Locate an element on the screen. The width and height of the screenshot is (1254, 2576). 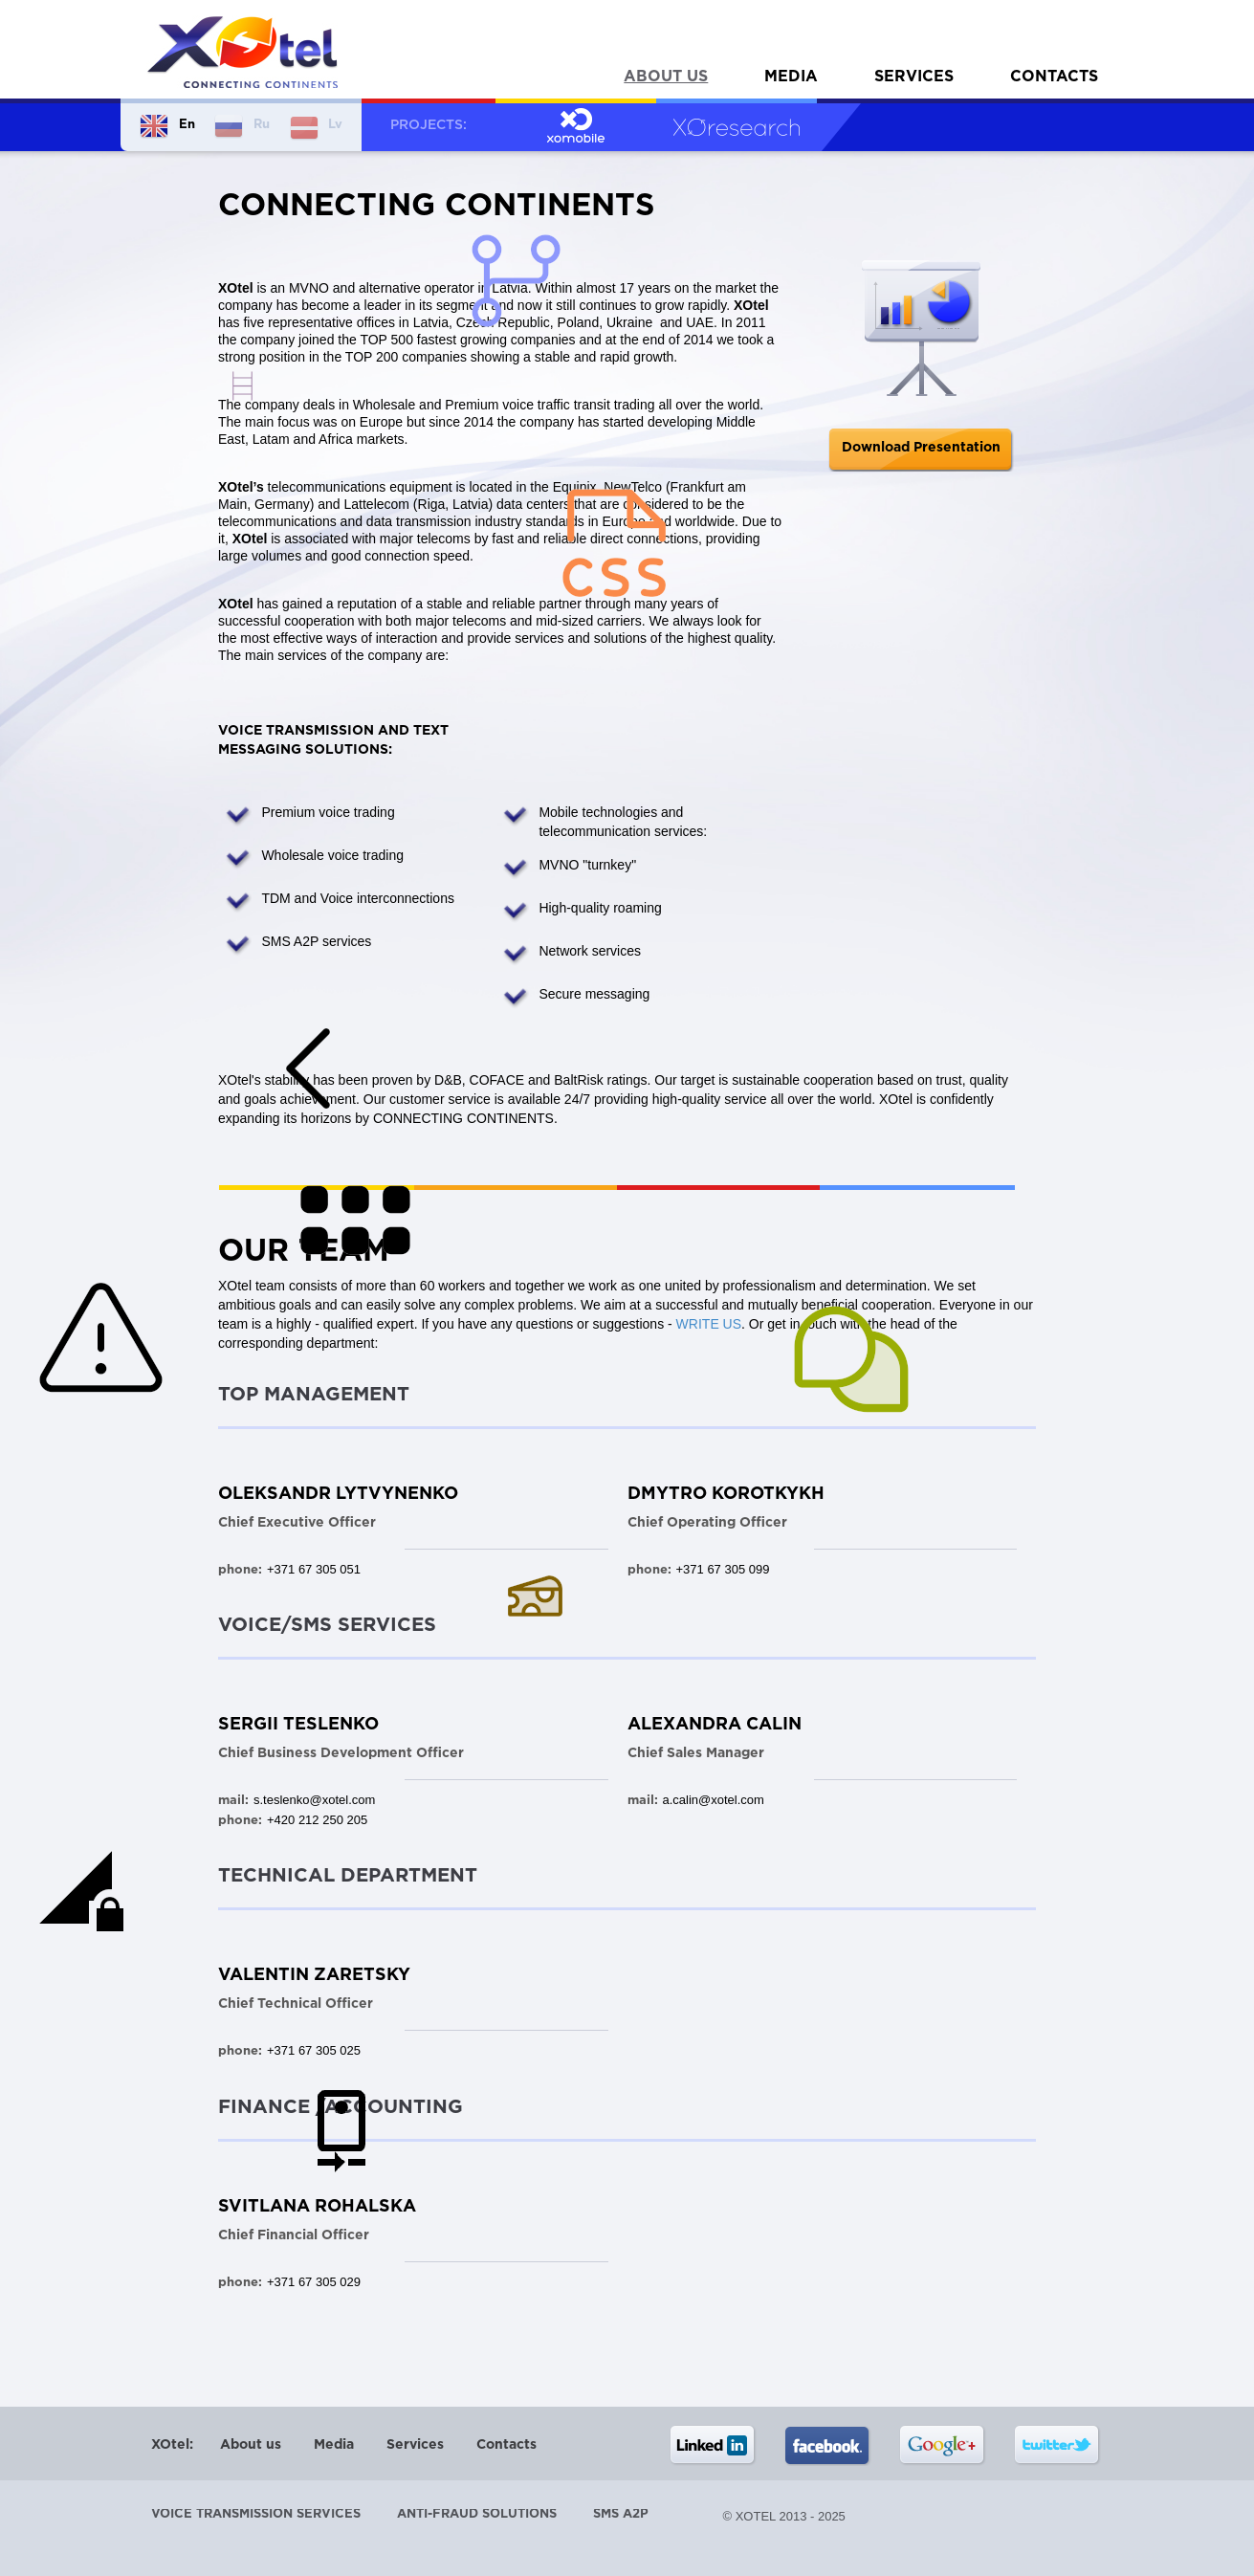
browse dairy or cheese products is located at coordinates (535, 1598).